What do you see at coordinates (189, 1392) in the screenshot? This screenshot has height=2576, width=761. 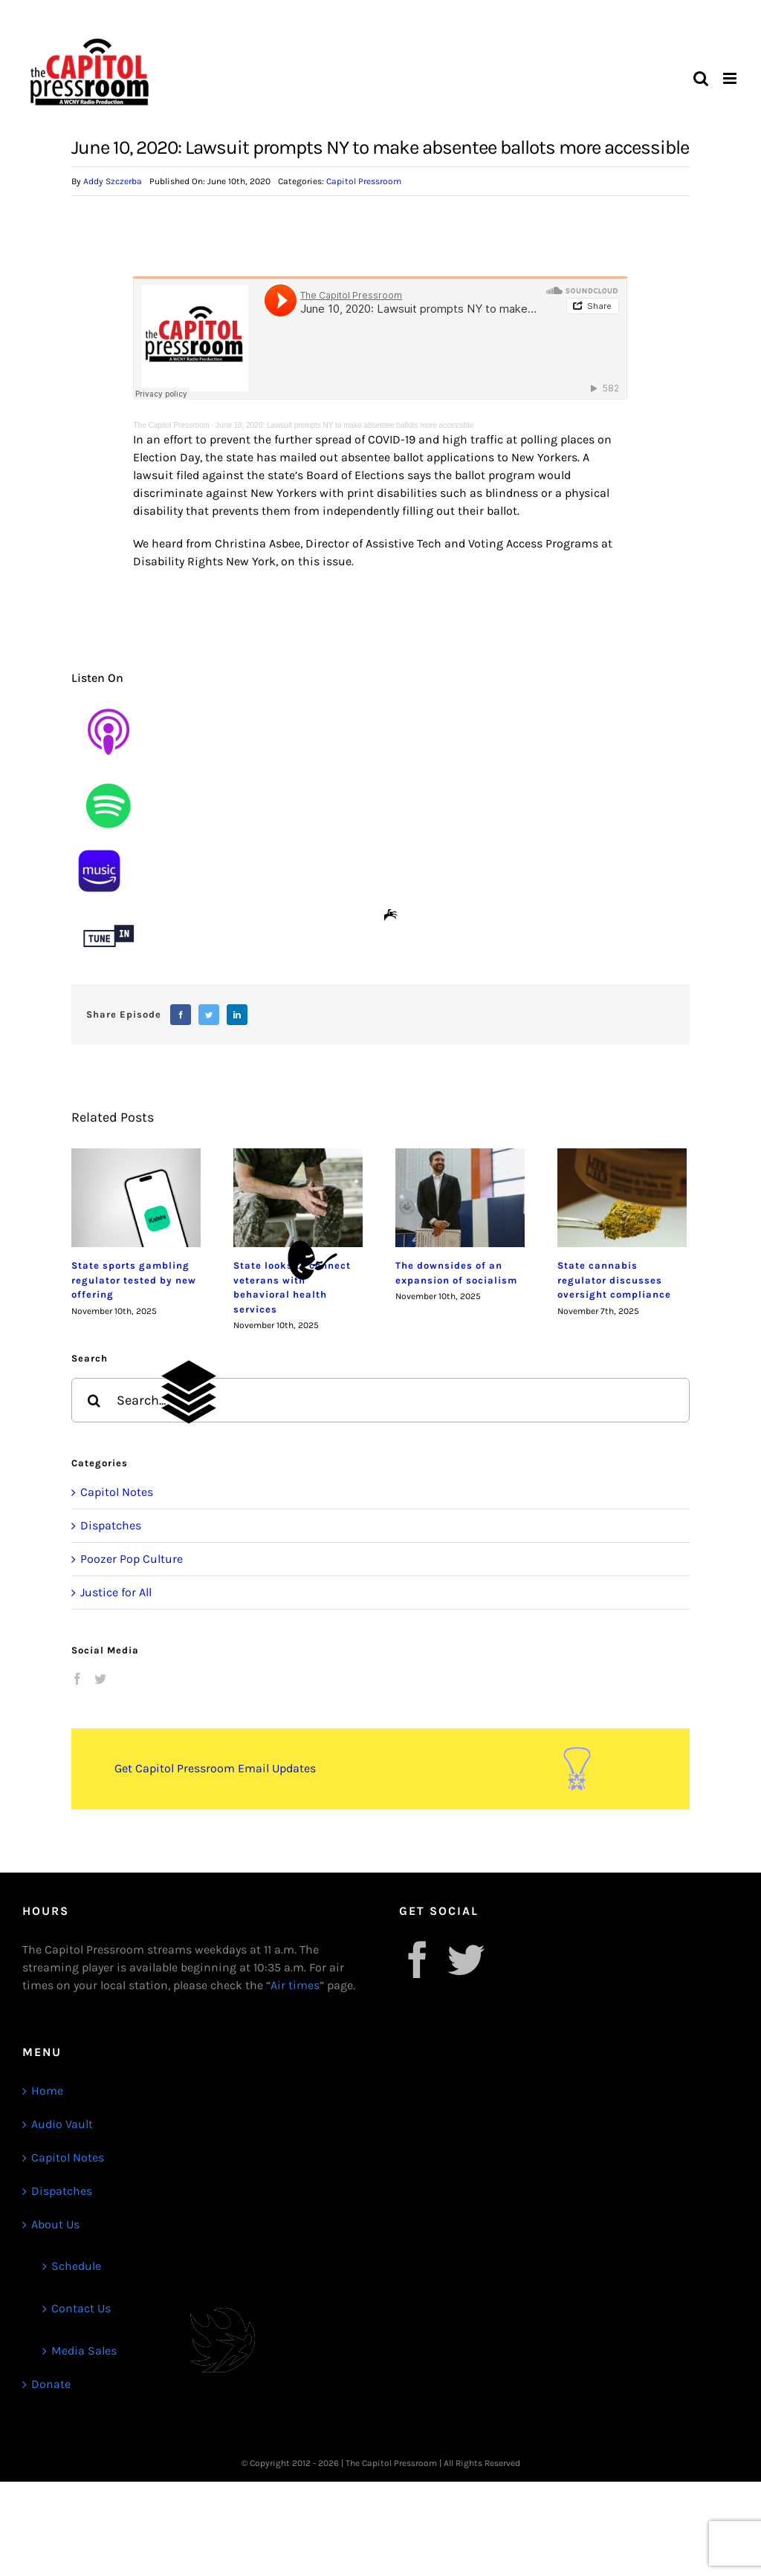 I see `view layers or stacked elements` at bounding box center [189, 1392].